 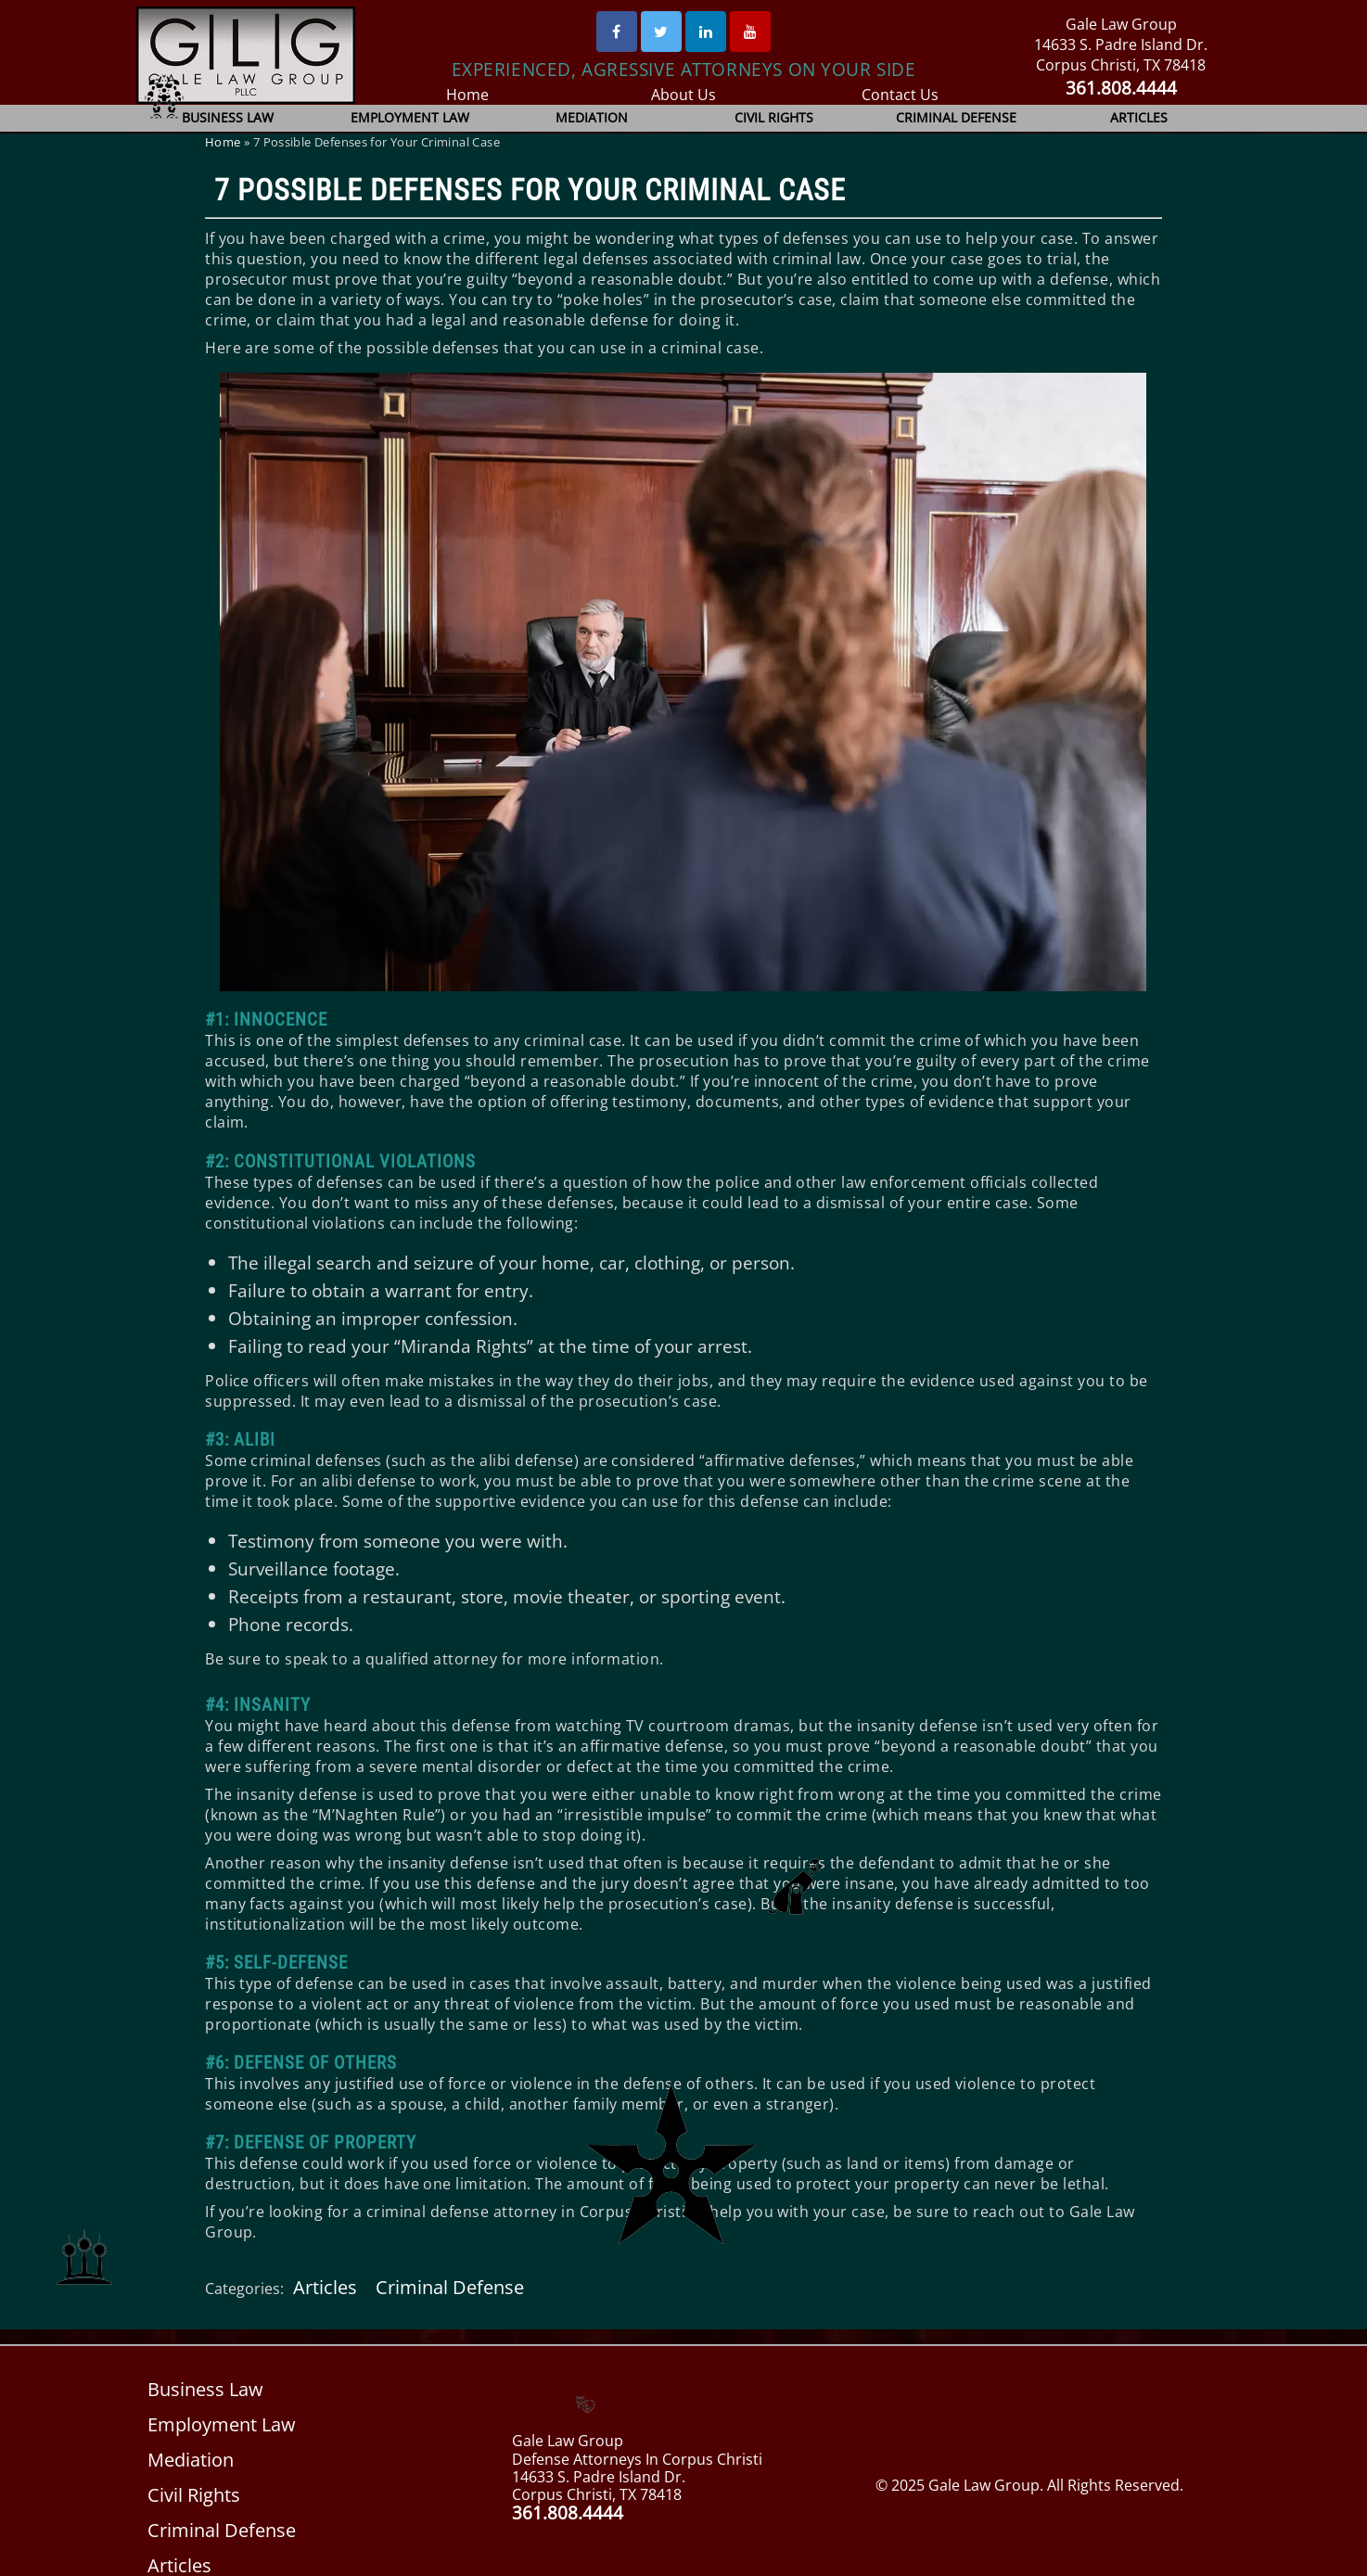 I want to click on launch a stunt or action mini-game, so click(x=796, y=1886).